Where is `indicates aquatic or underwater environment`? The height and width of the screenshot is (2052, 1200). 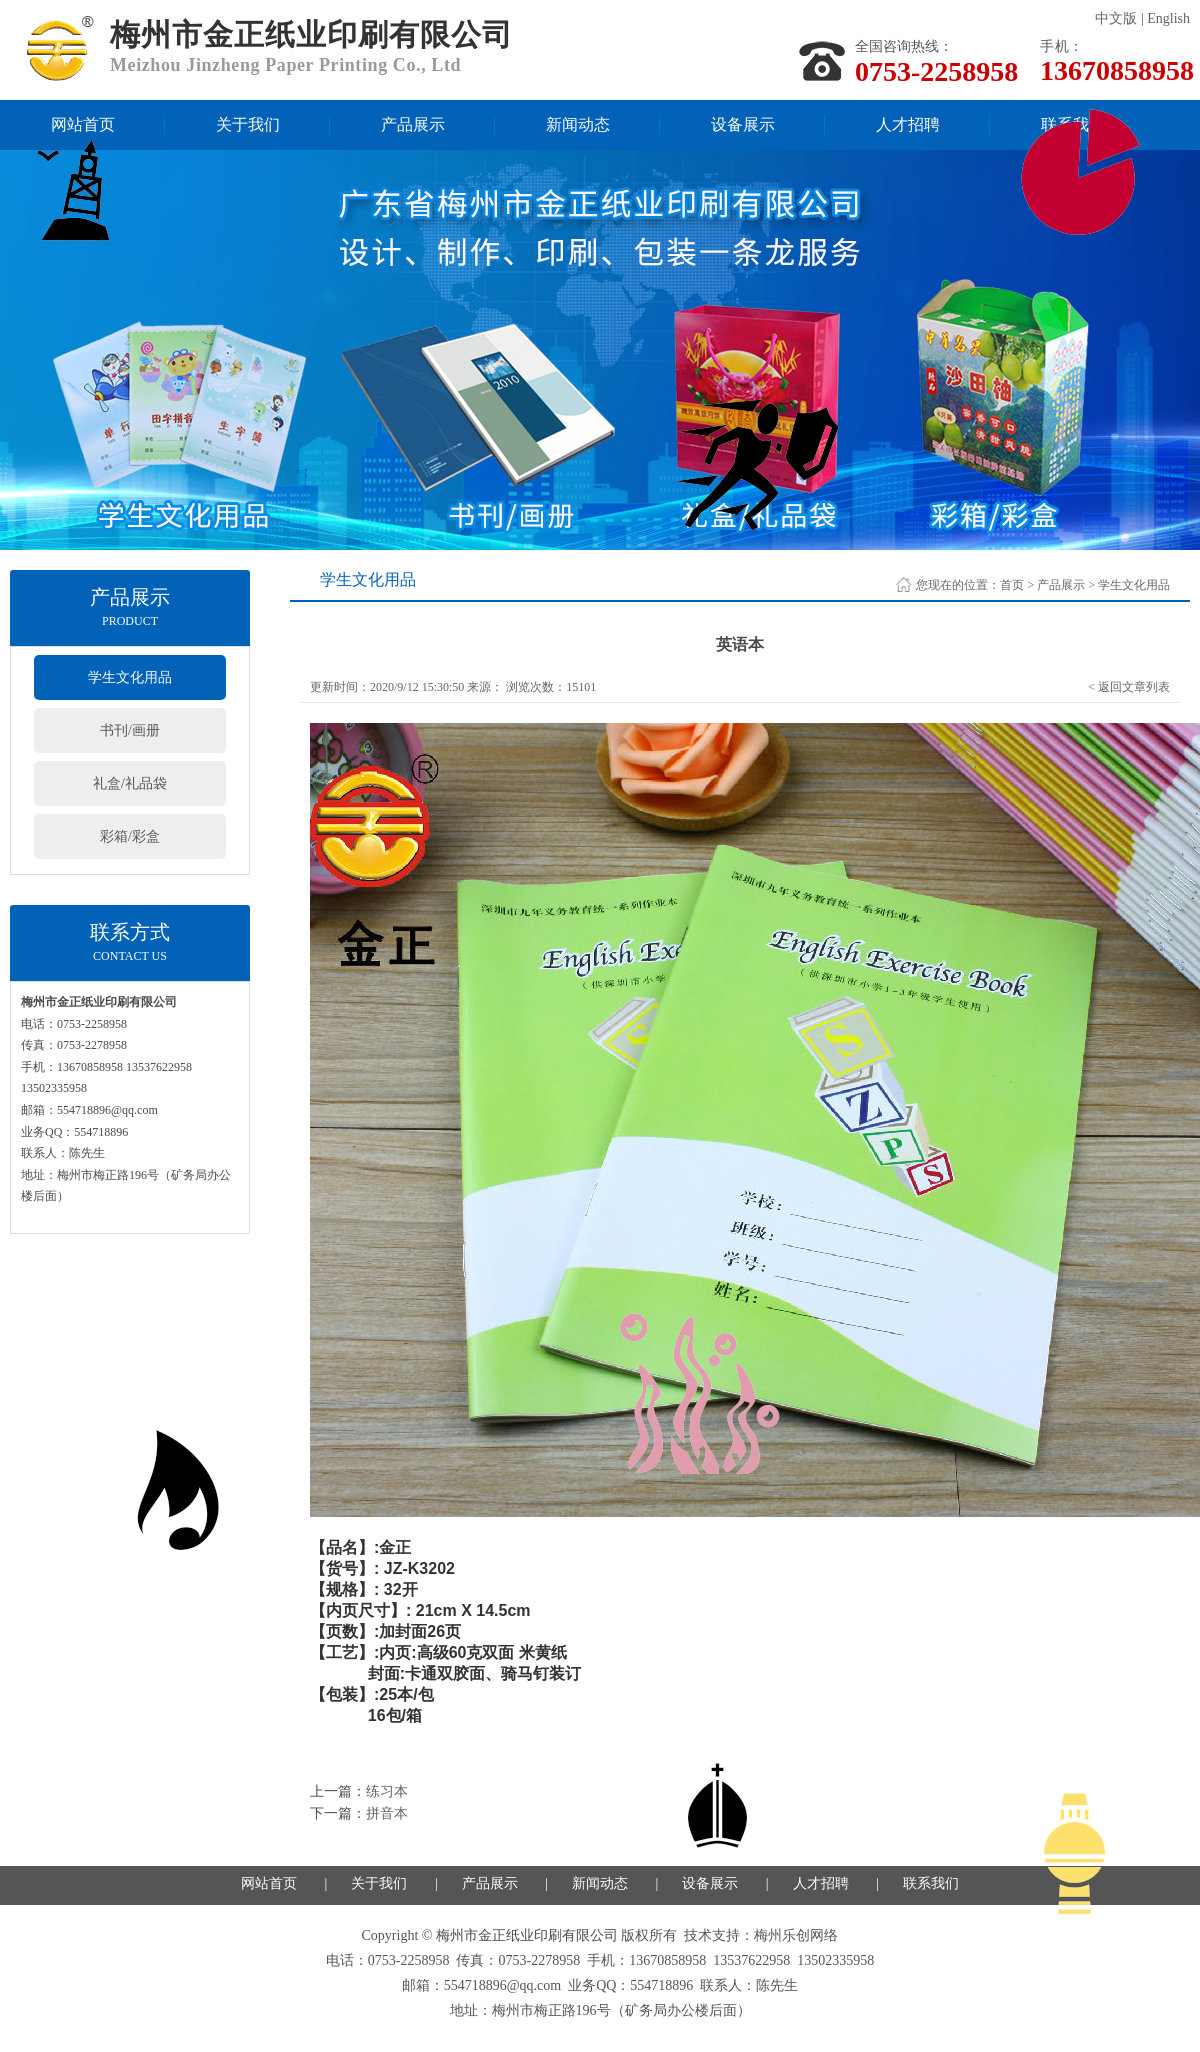
indicates aquatic or underwater environment is located at coordinates (699, 1393).